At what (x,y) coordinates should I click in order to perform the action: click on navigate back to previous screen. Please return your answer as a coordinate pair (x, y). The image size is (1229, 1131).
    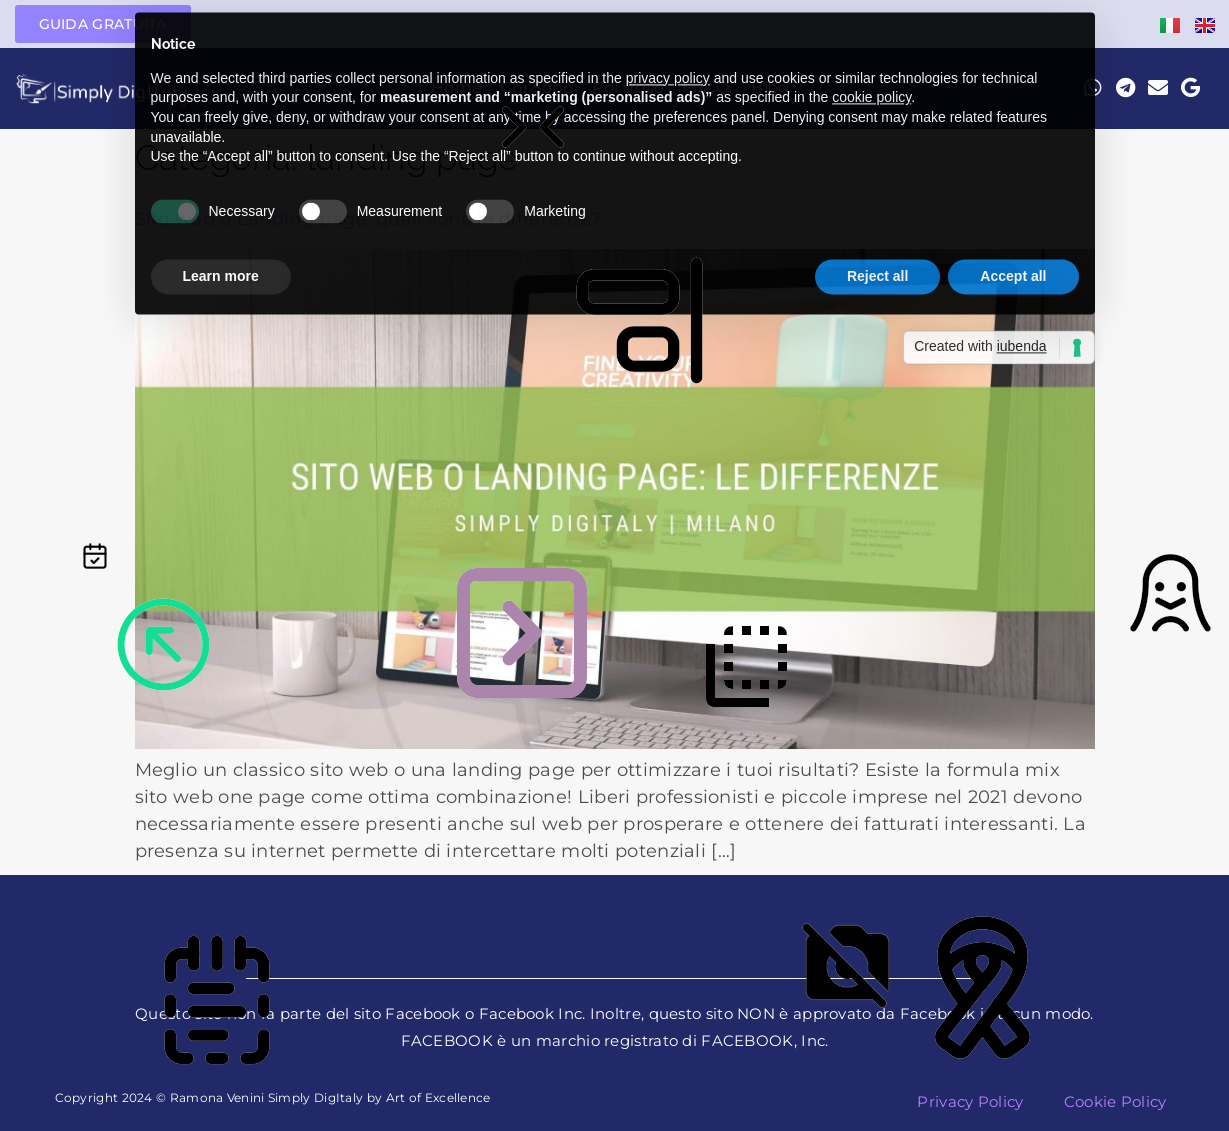
    Looking at the image, I should click on (163, 644).